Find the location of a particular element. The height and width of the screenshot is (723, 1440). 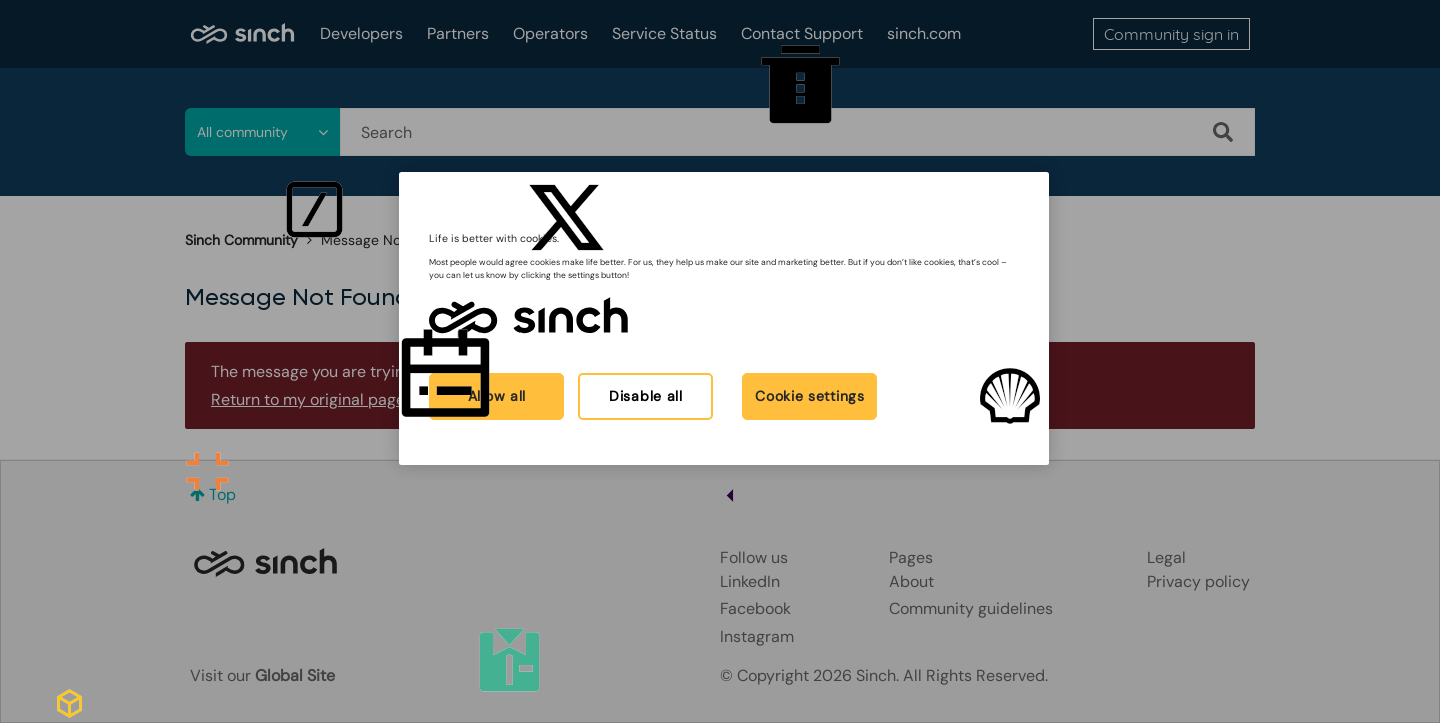

access slash commands menu is located at coordinates (314, 209).